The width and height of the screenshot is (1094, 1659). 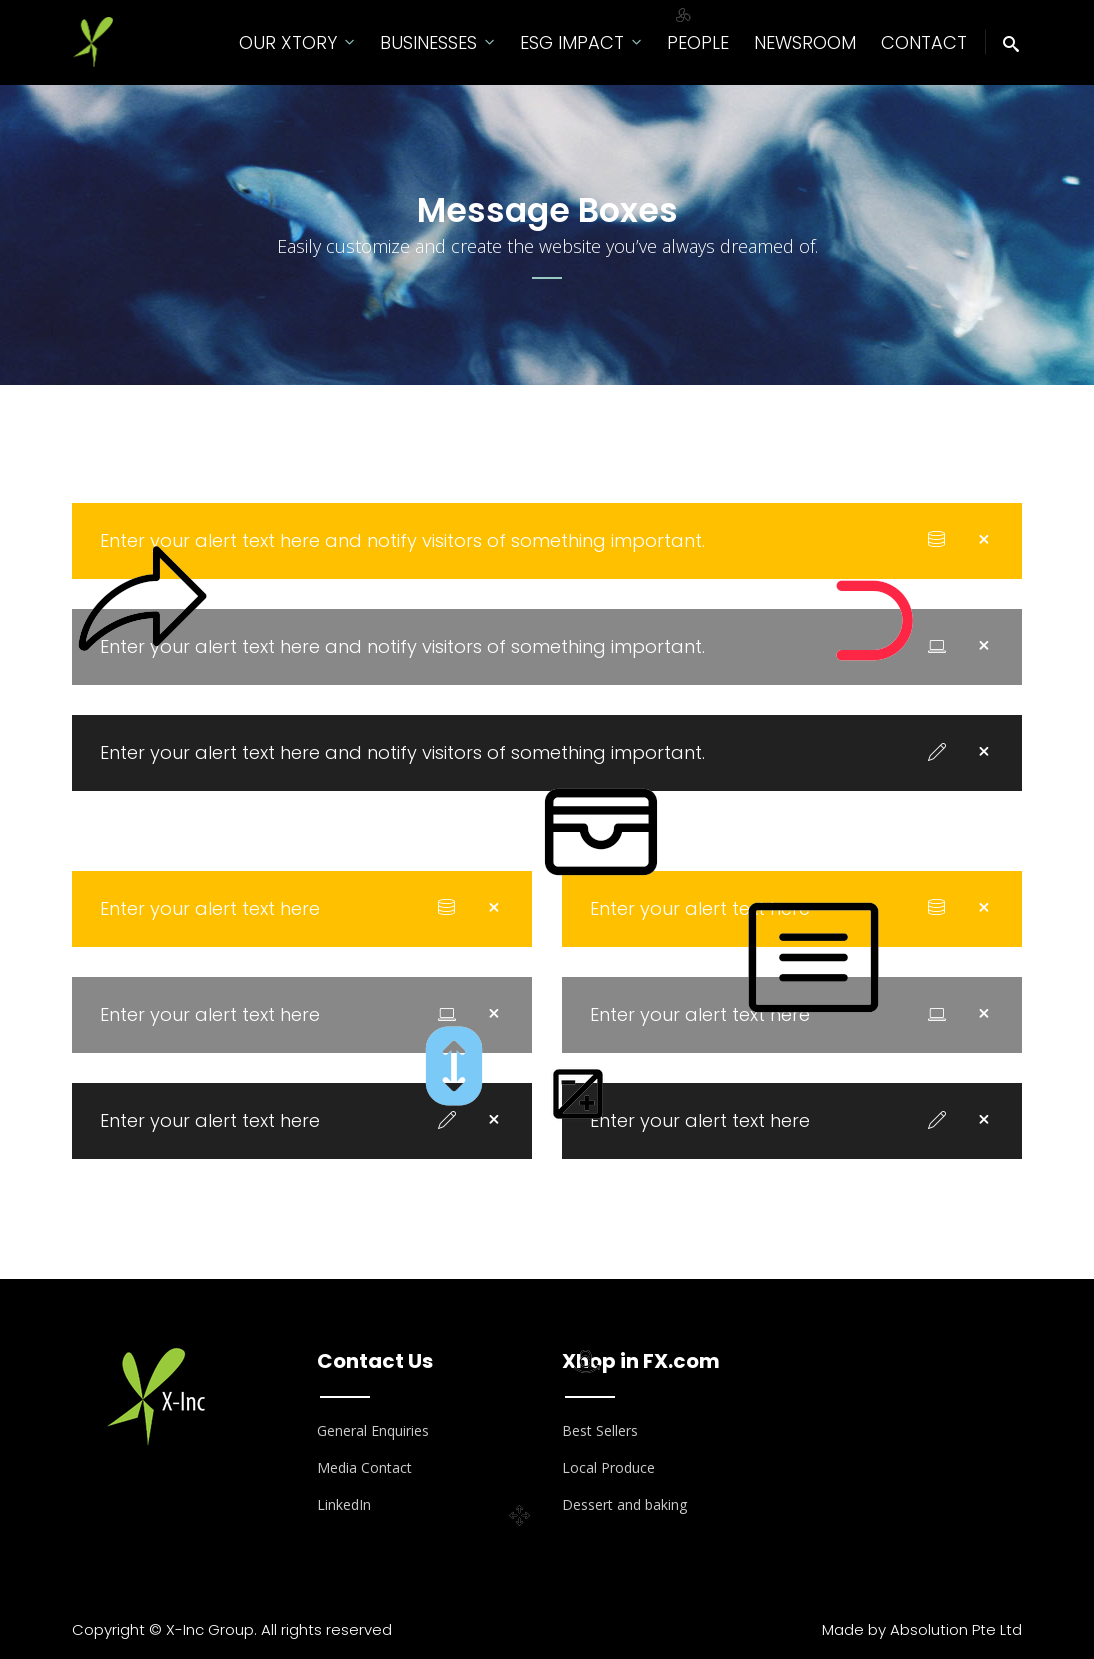 I want to click on access your wallet or saved payment methods, so click(x=601, y=832).